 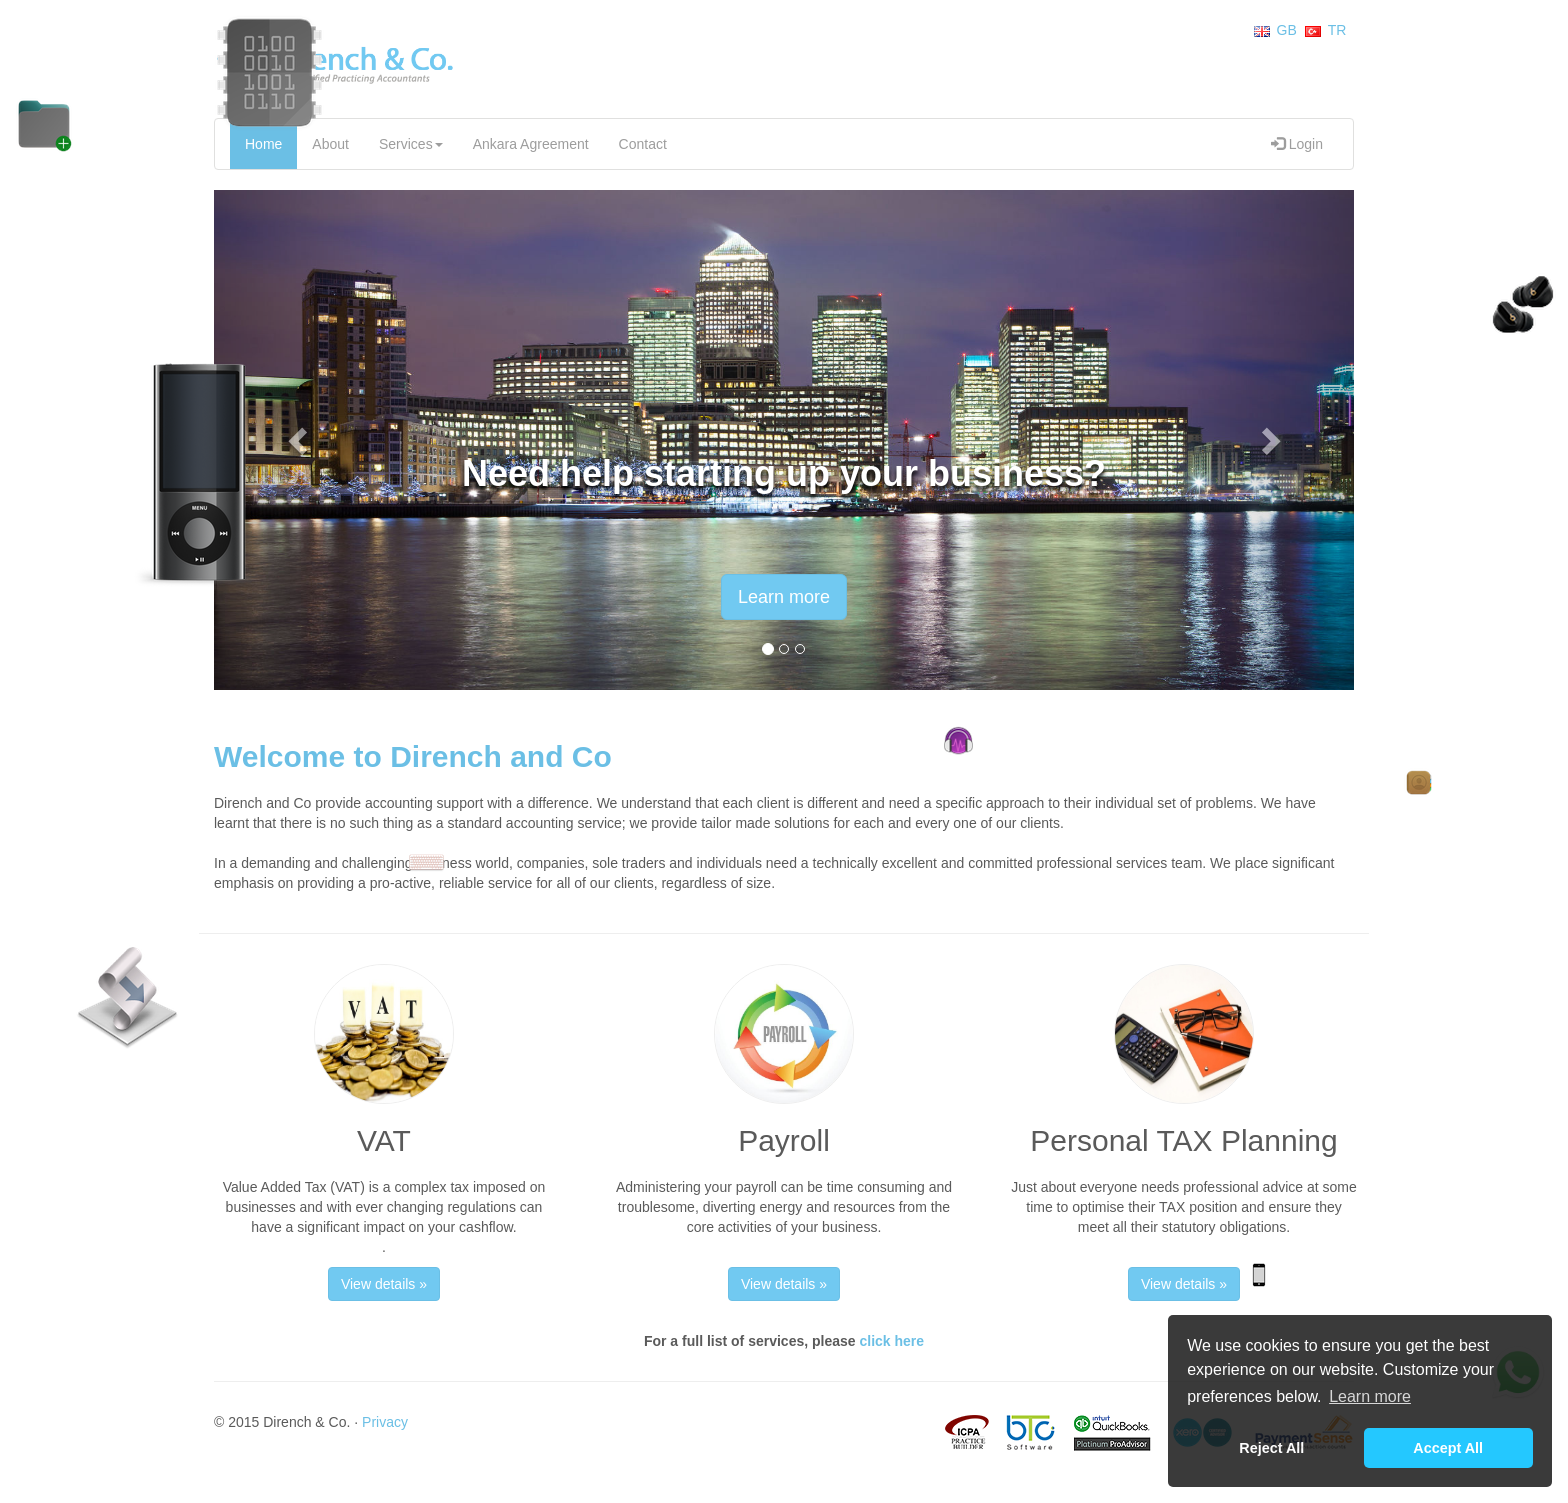 I want to click on iPod Touch device in sidebar navigation, so click(x=1259, y=1275).